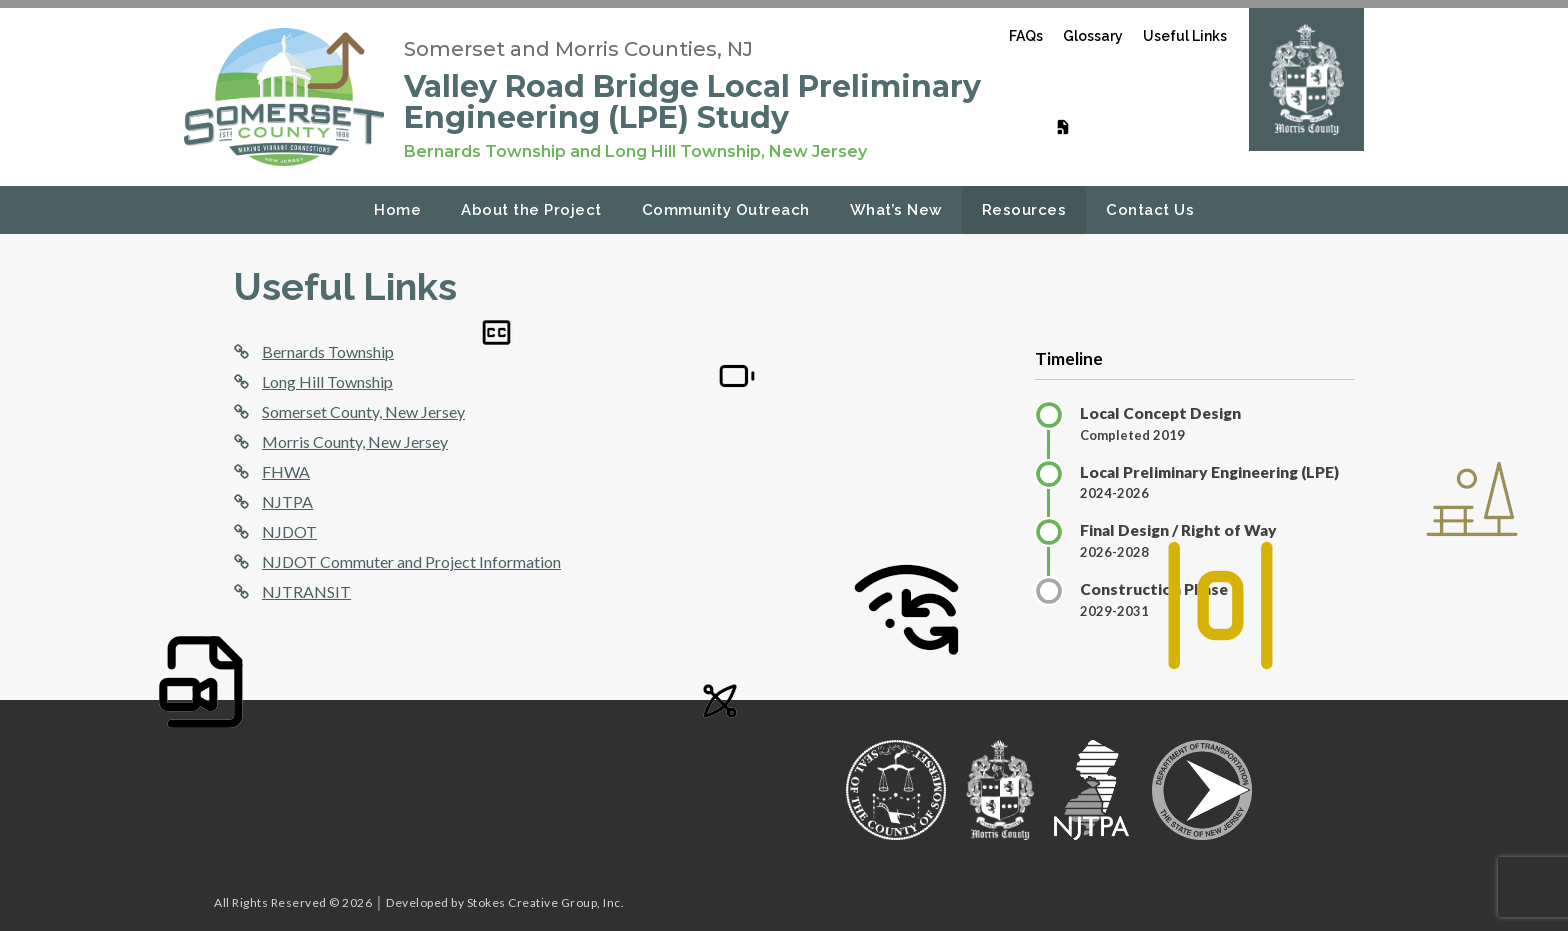  What do you see at coordinates (737, 376) in the screenshot?
I see `indicates current battery level` at bounding box center [737, 376].